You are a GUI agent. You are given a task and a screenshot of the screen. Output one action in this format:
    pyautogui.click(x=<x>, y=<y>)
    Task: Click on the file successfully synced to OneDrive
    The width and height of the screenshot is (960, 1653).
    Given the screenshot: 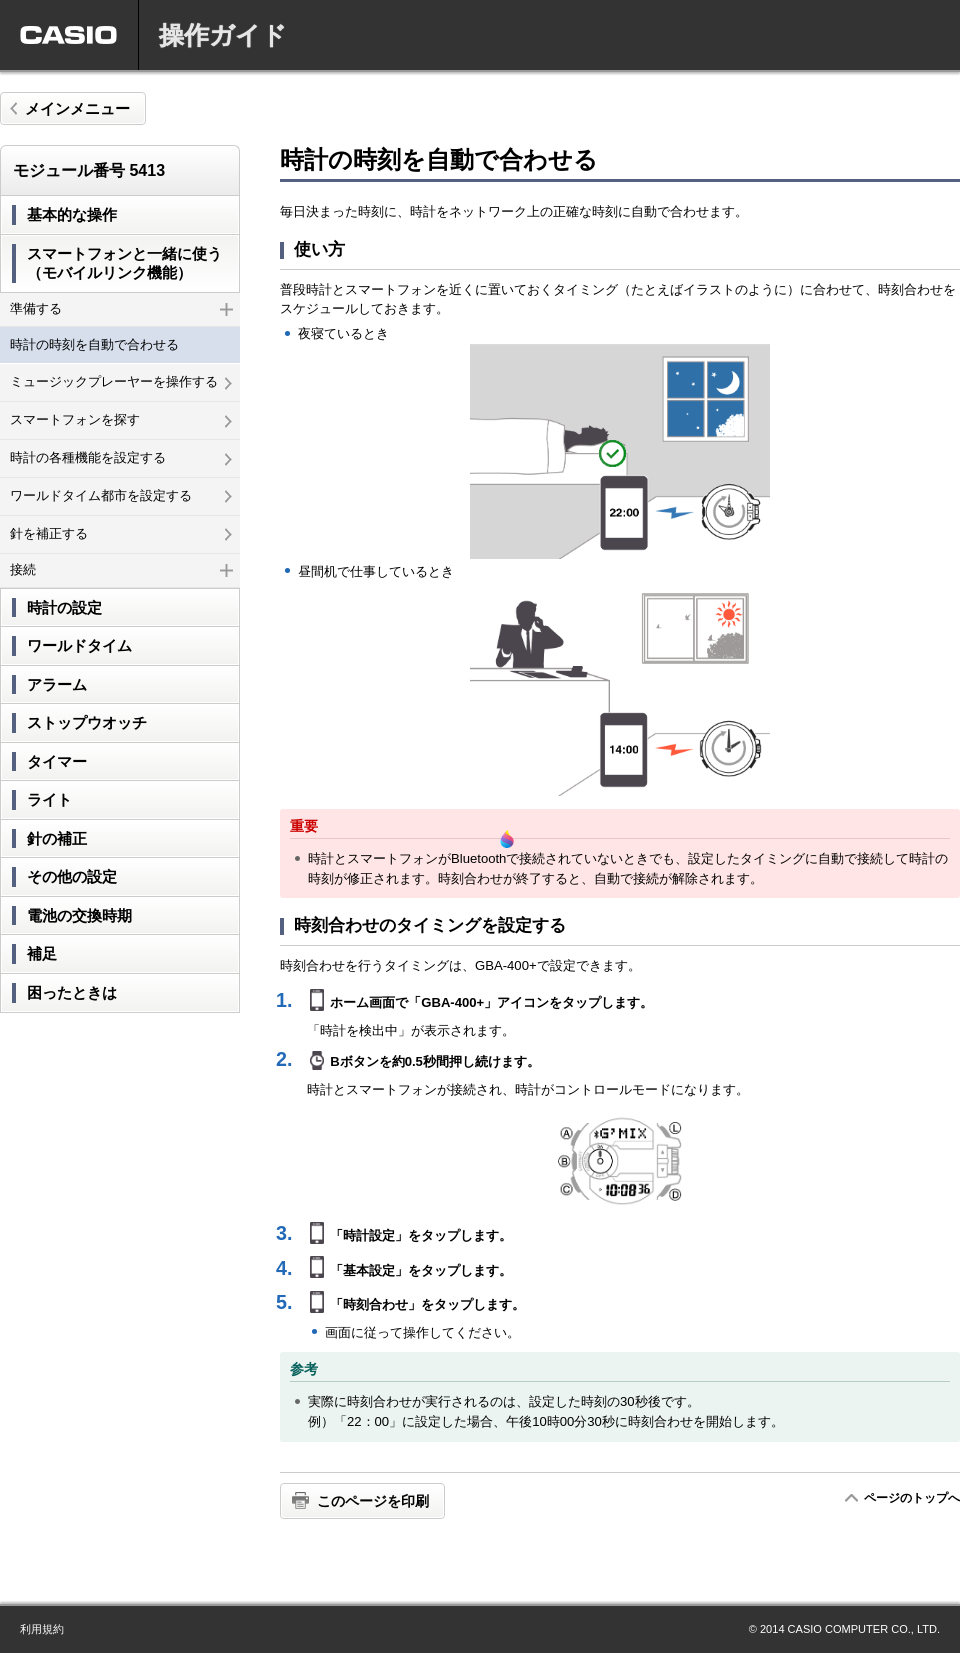 What is the action you would take?
    pyautogui.click(x=612, y=453)
    